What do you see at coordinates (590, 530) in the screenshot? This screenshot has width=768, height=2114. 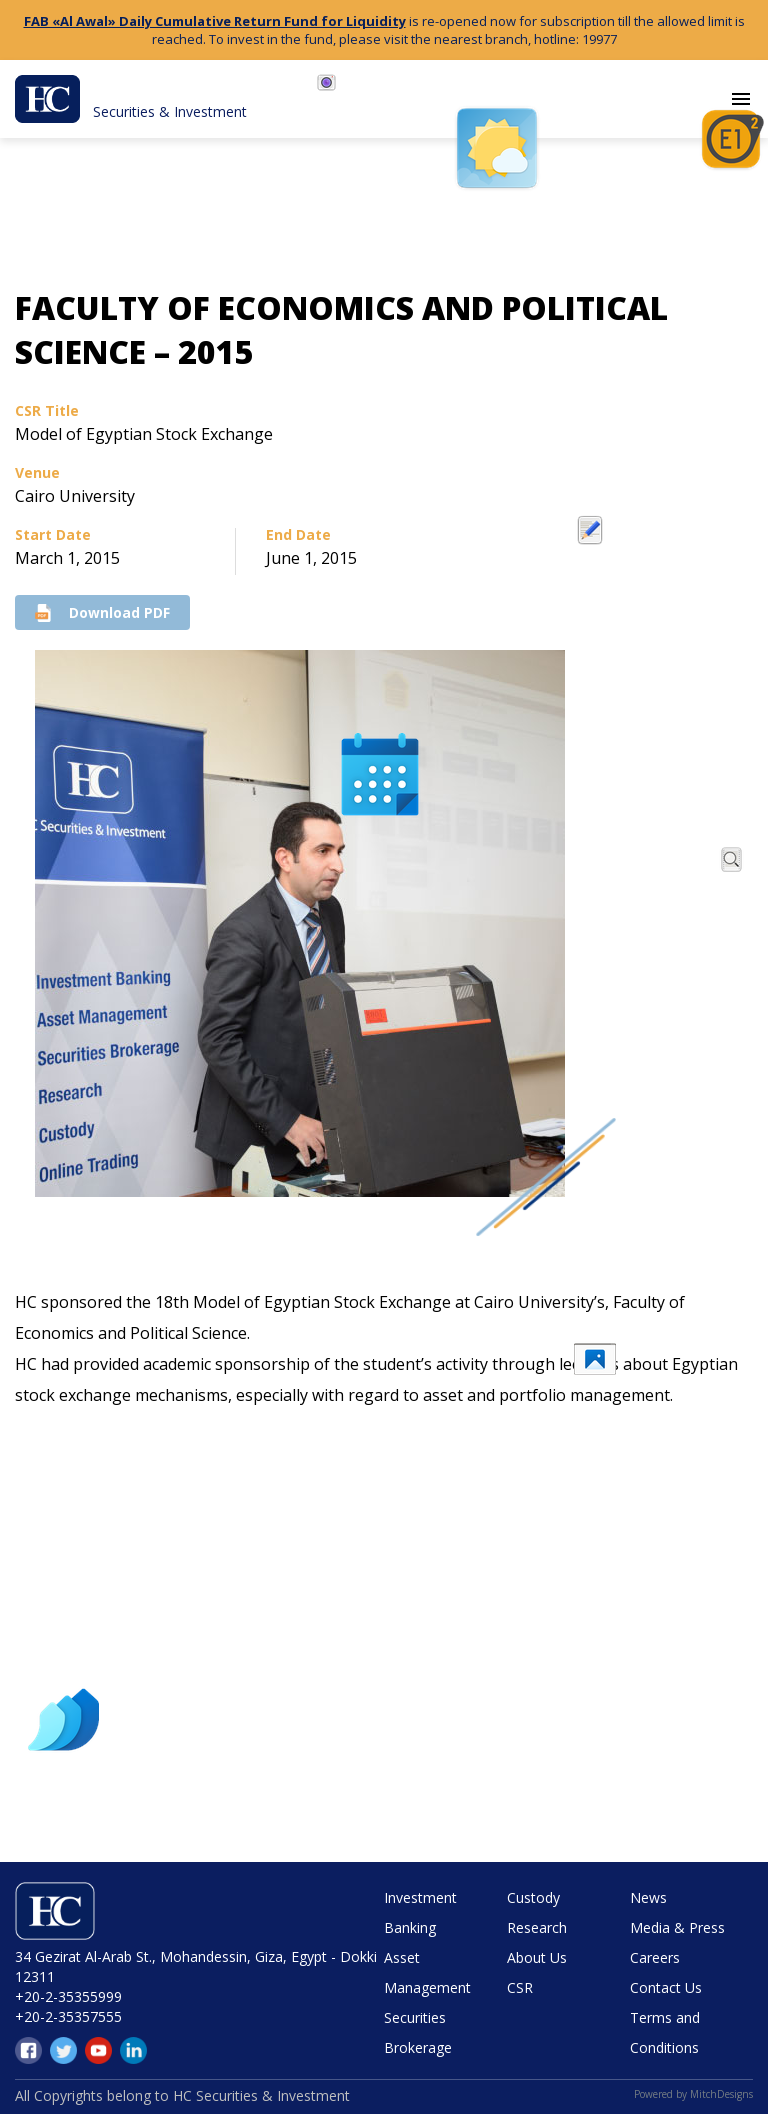 I see `open the software learning center` at bounding box center [590, 530].